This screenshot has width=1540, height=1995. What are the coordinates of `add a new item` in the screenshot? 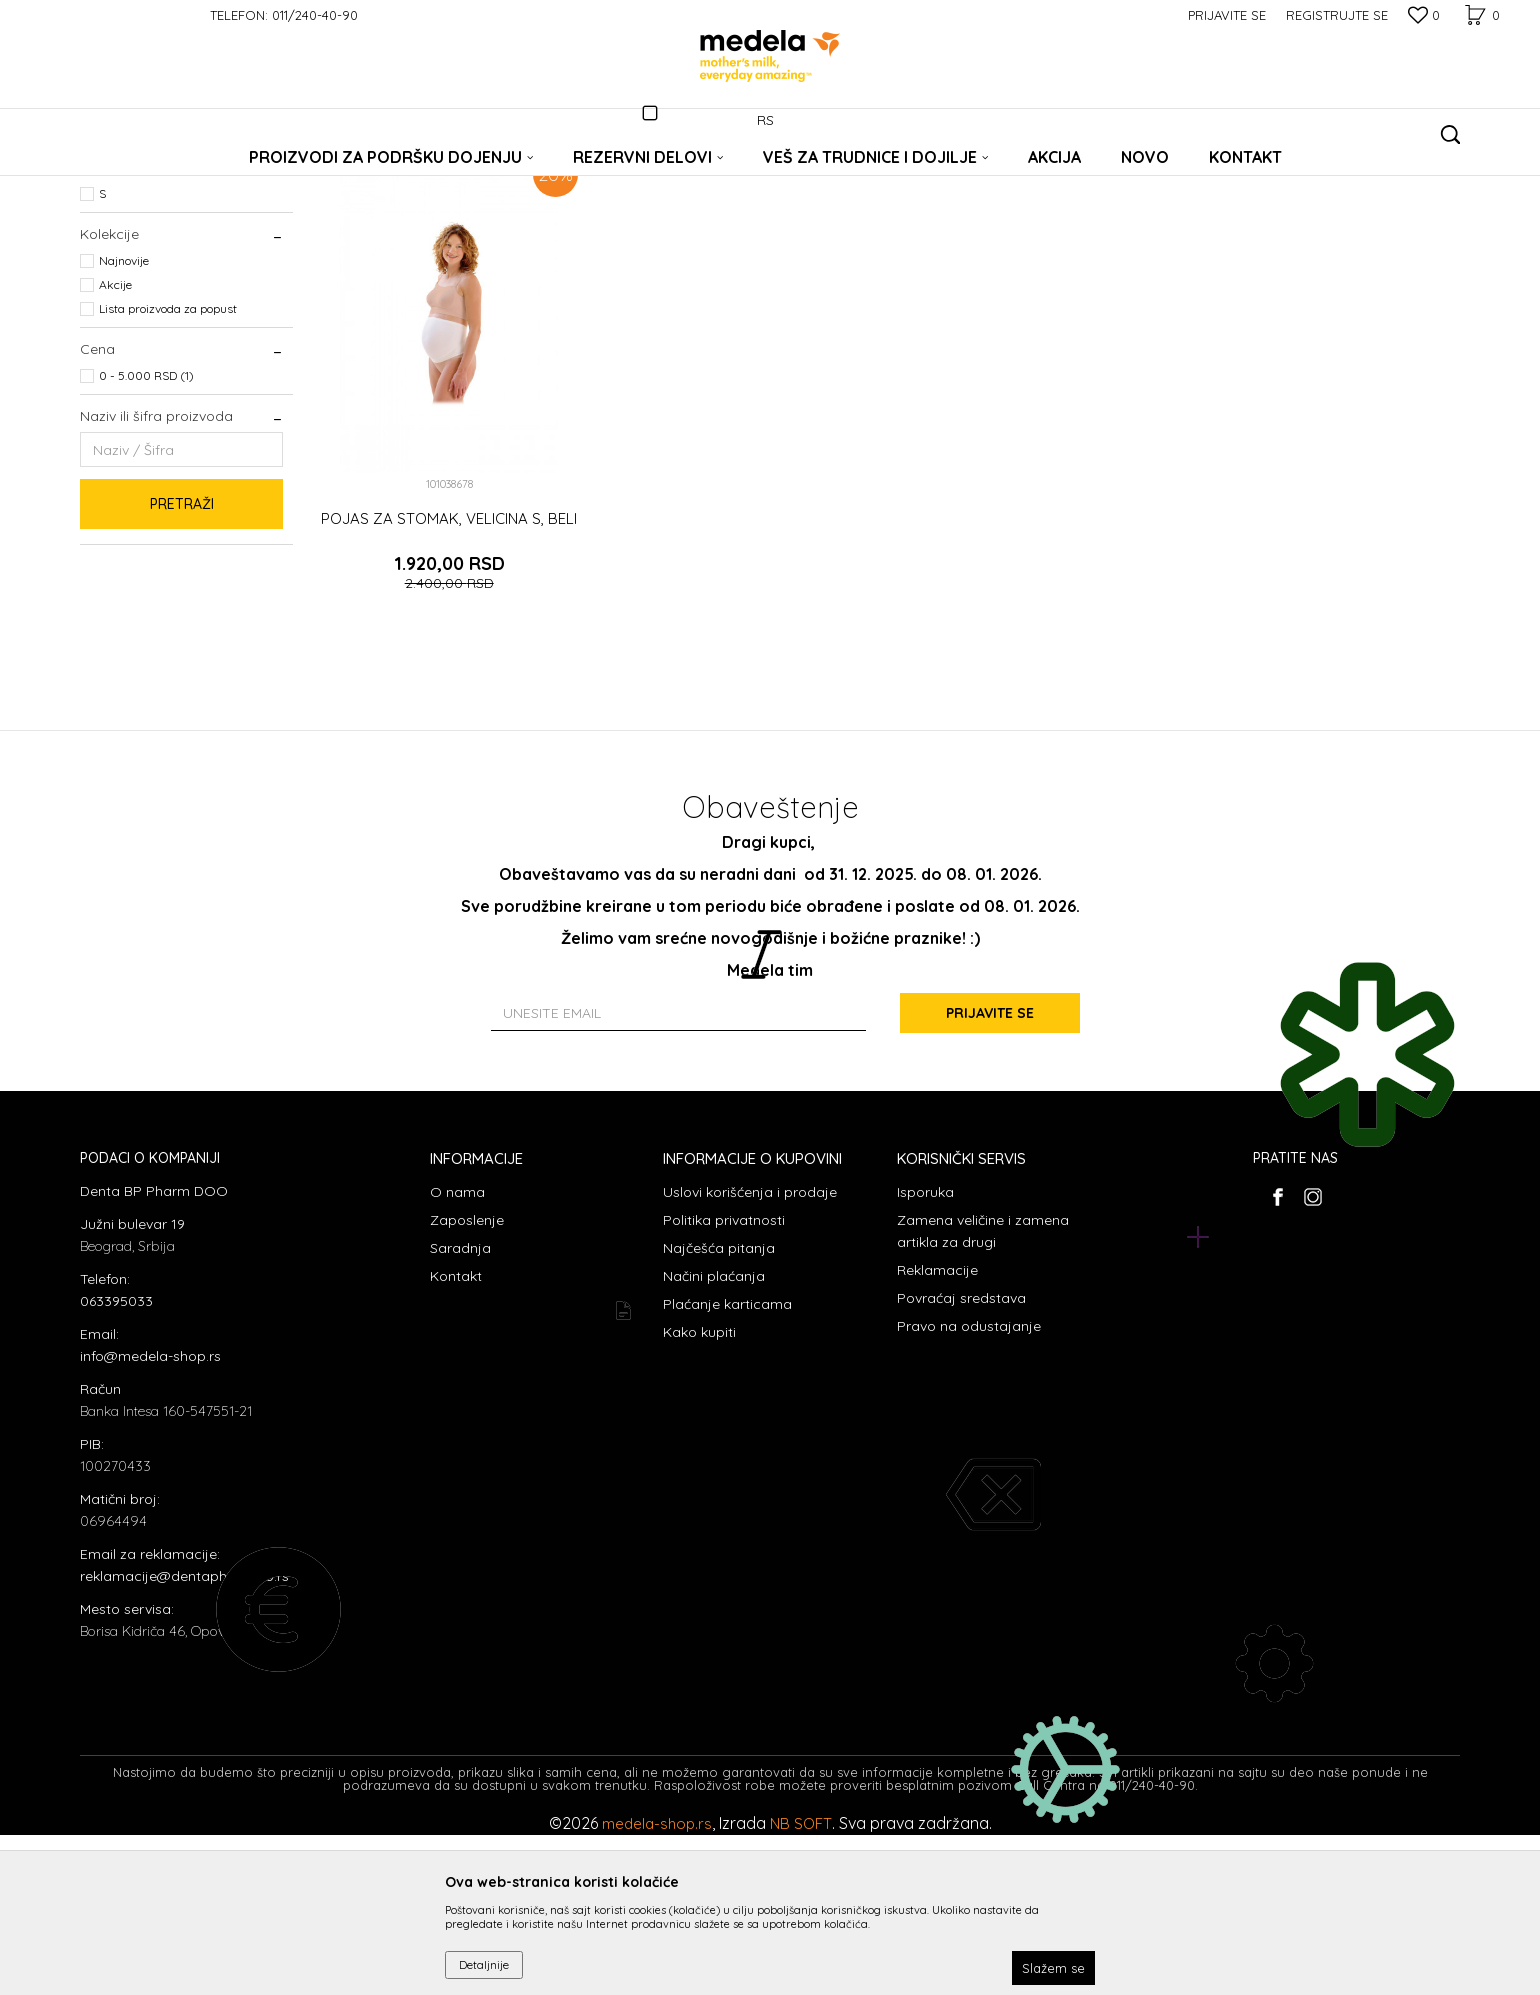 It's located at (1198, 1237).